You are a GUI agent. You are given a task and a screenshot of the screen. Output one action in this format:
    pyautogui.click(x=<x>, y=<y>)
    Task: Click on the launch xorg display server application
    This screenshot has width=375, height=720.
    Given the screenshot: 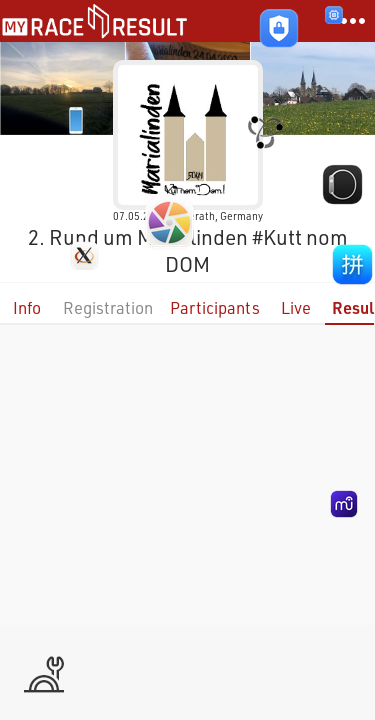 What is the action you would take?
    pyautogui.click(x=84, y=255)
    